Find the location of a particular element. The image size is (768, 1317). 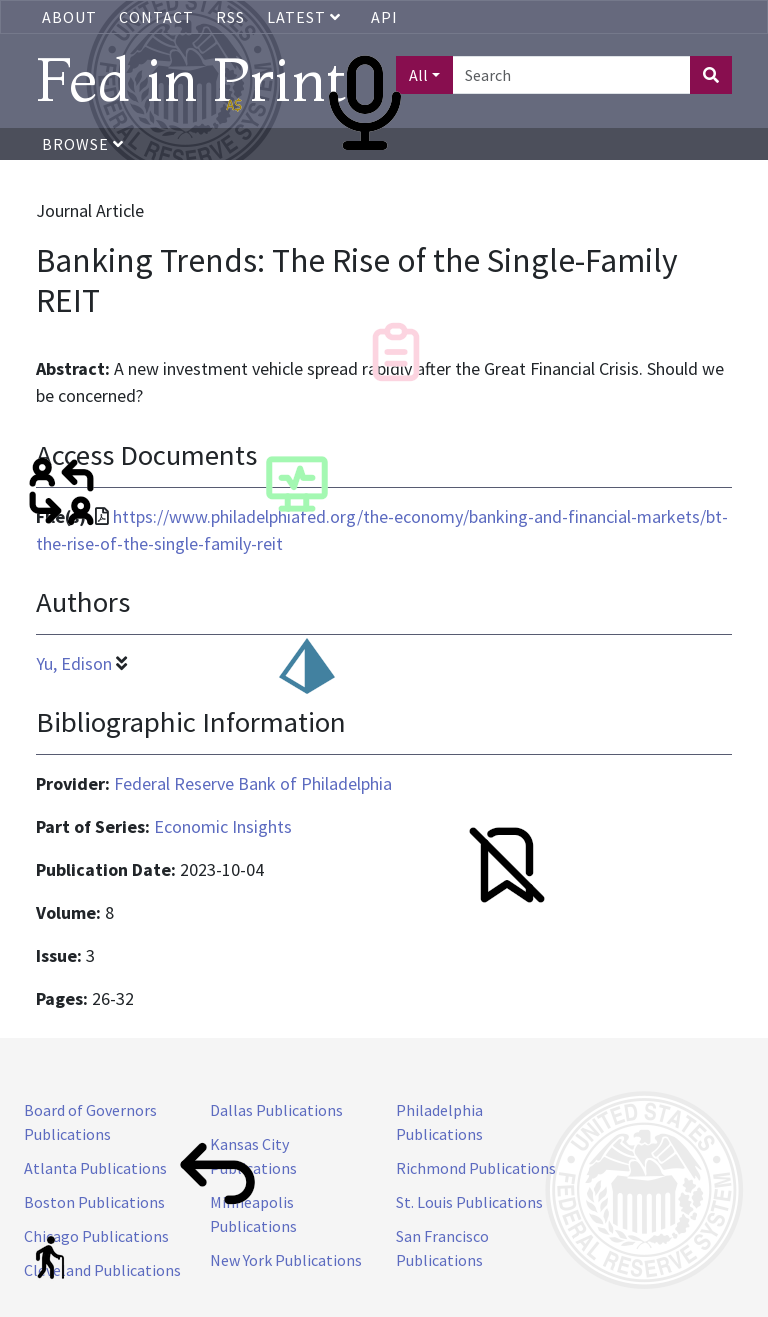

replace or swap a user account is located at coordinates (61, 491).